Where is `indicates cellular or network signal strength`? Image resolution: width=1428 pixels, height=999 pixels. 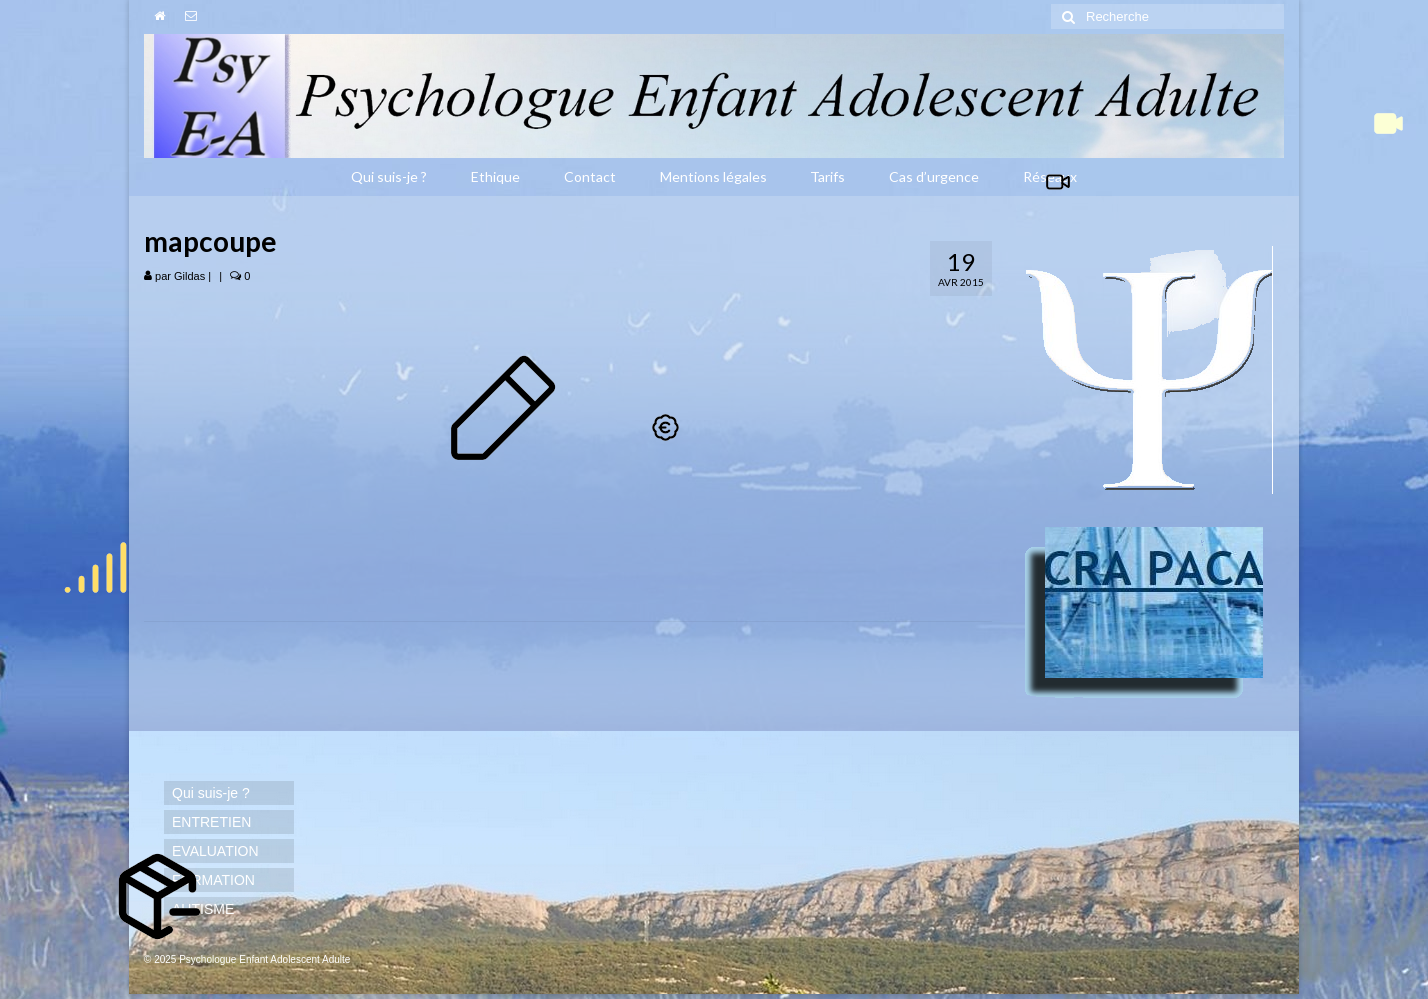 indicates cellular or network signal strength is located at coordinates (95, 567).